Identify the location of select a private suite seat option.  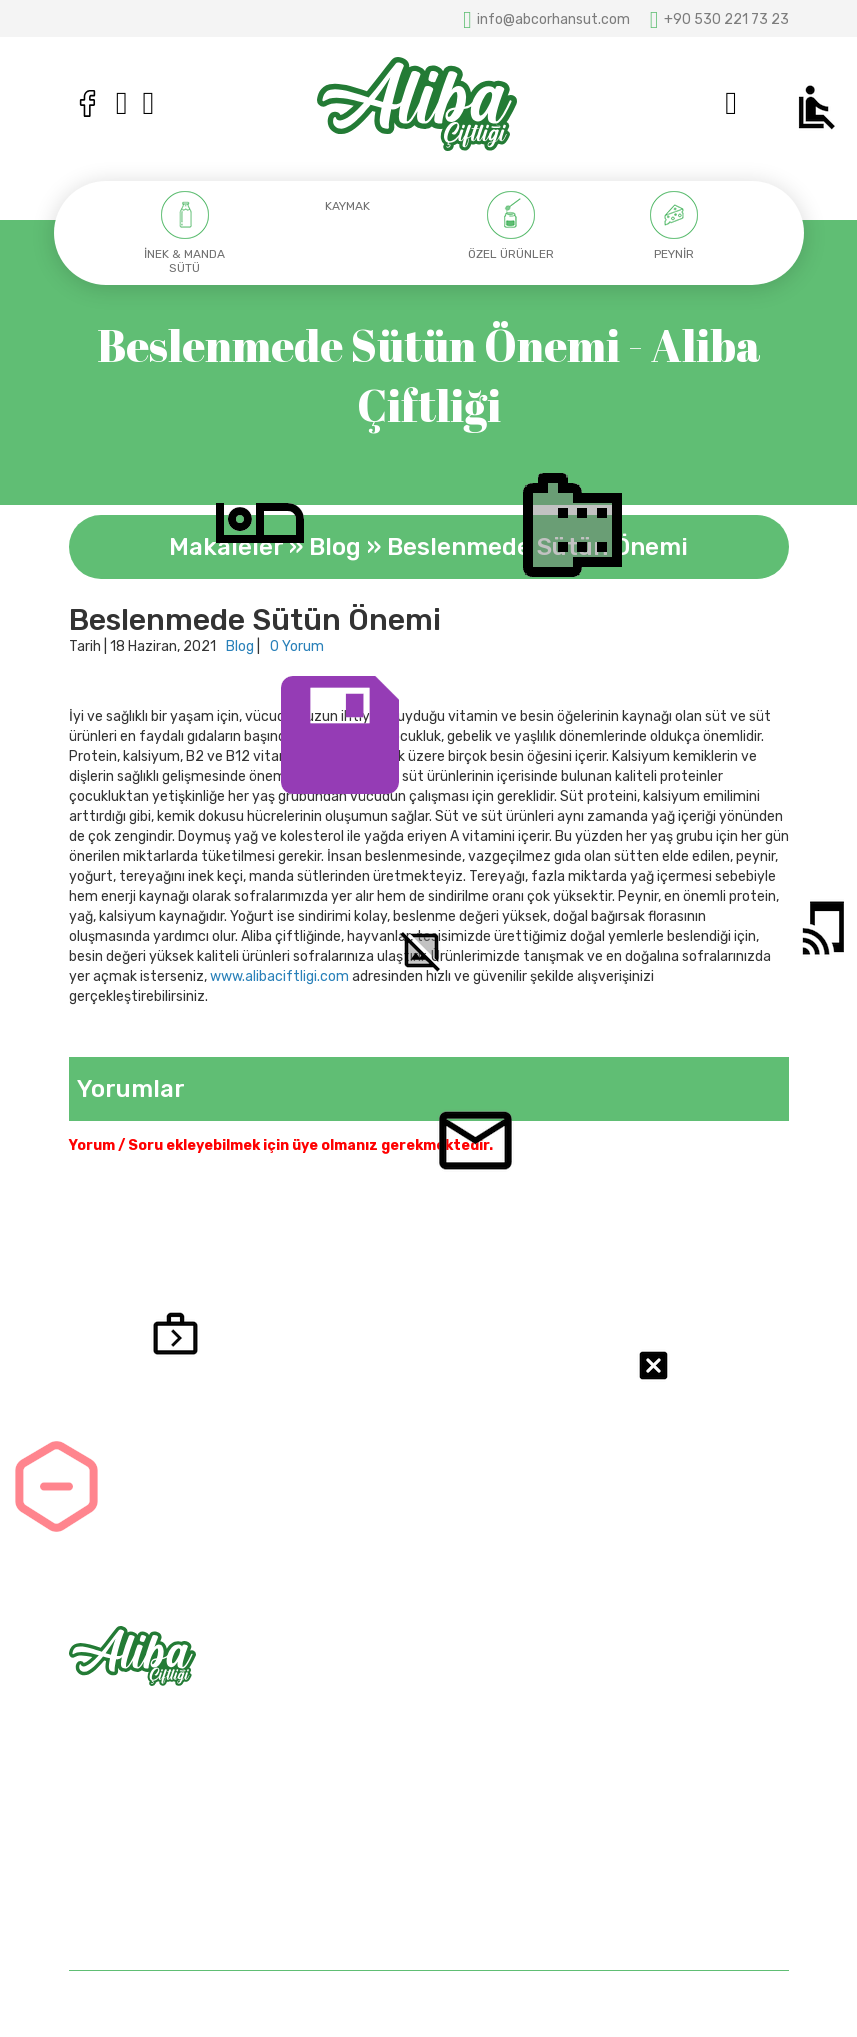
(260, 523).